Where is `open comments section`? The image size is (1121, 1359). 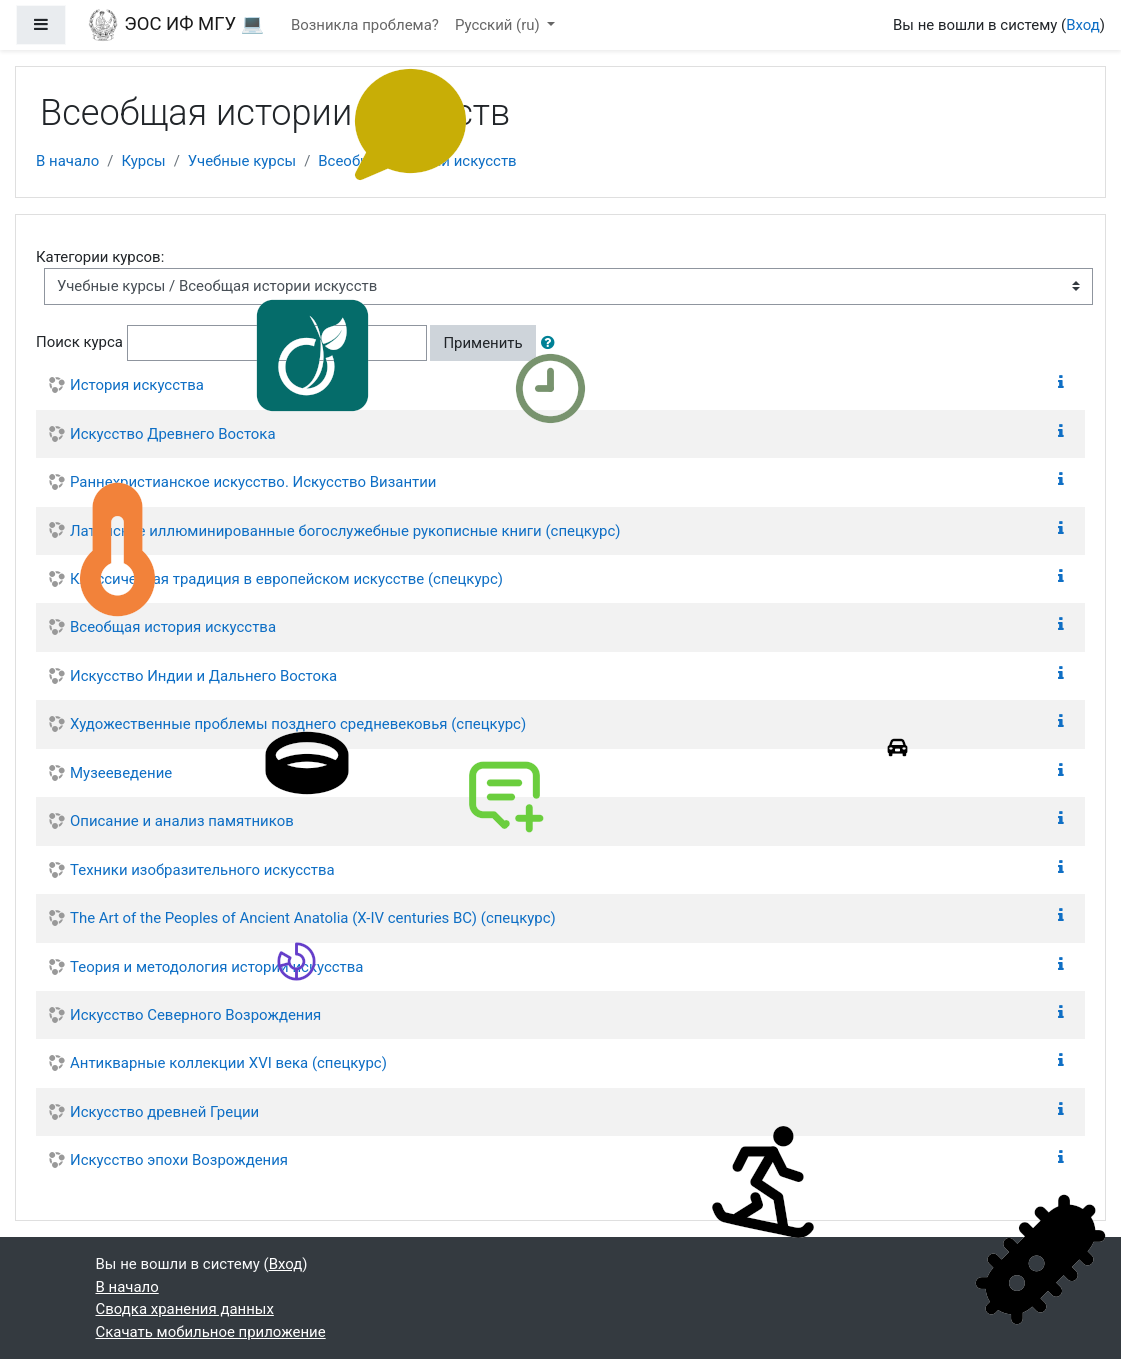 open comments section is located at coordinates (410, 124).